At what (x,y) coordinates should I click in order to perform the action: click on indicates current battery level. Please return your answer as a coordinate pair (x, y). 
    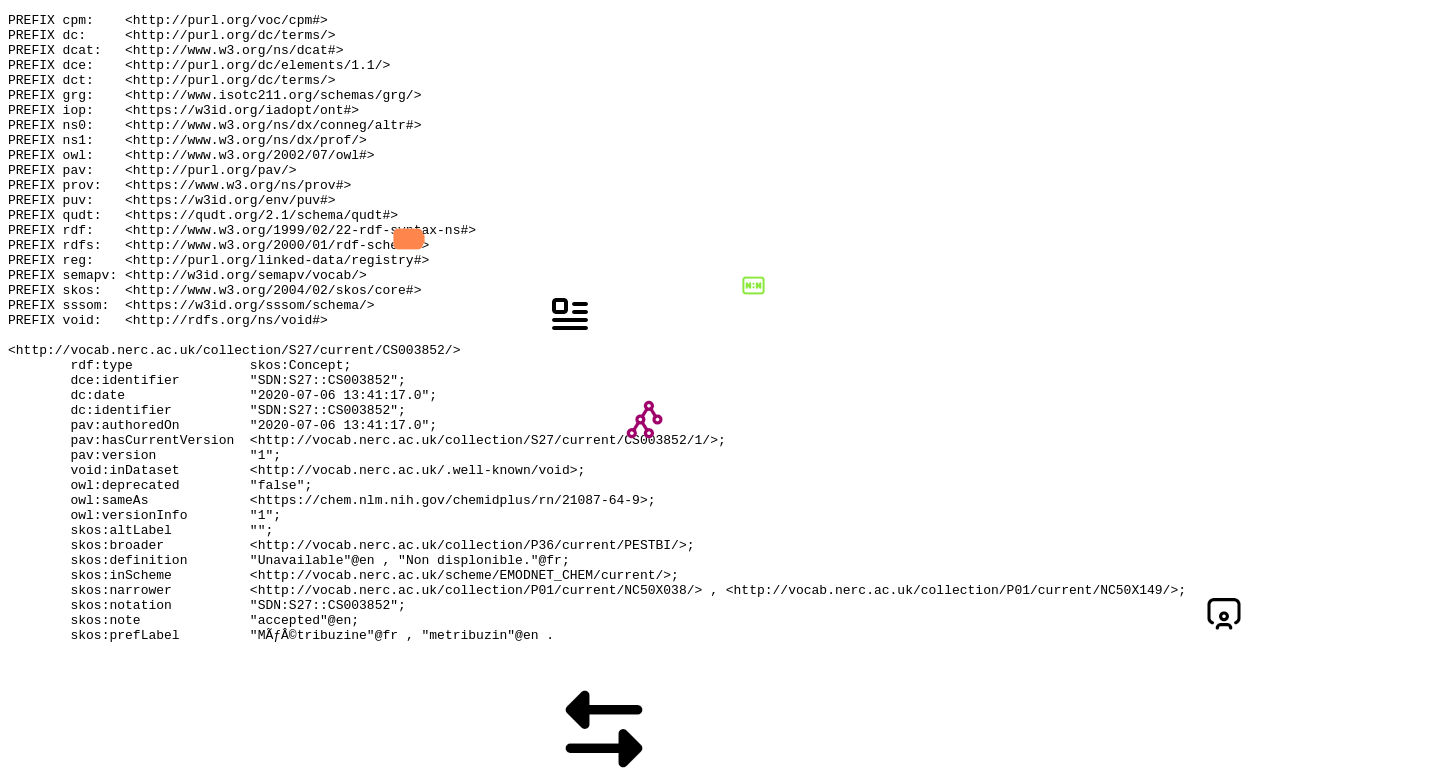
    Looking at the image, I should click on (409, 239).